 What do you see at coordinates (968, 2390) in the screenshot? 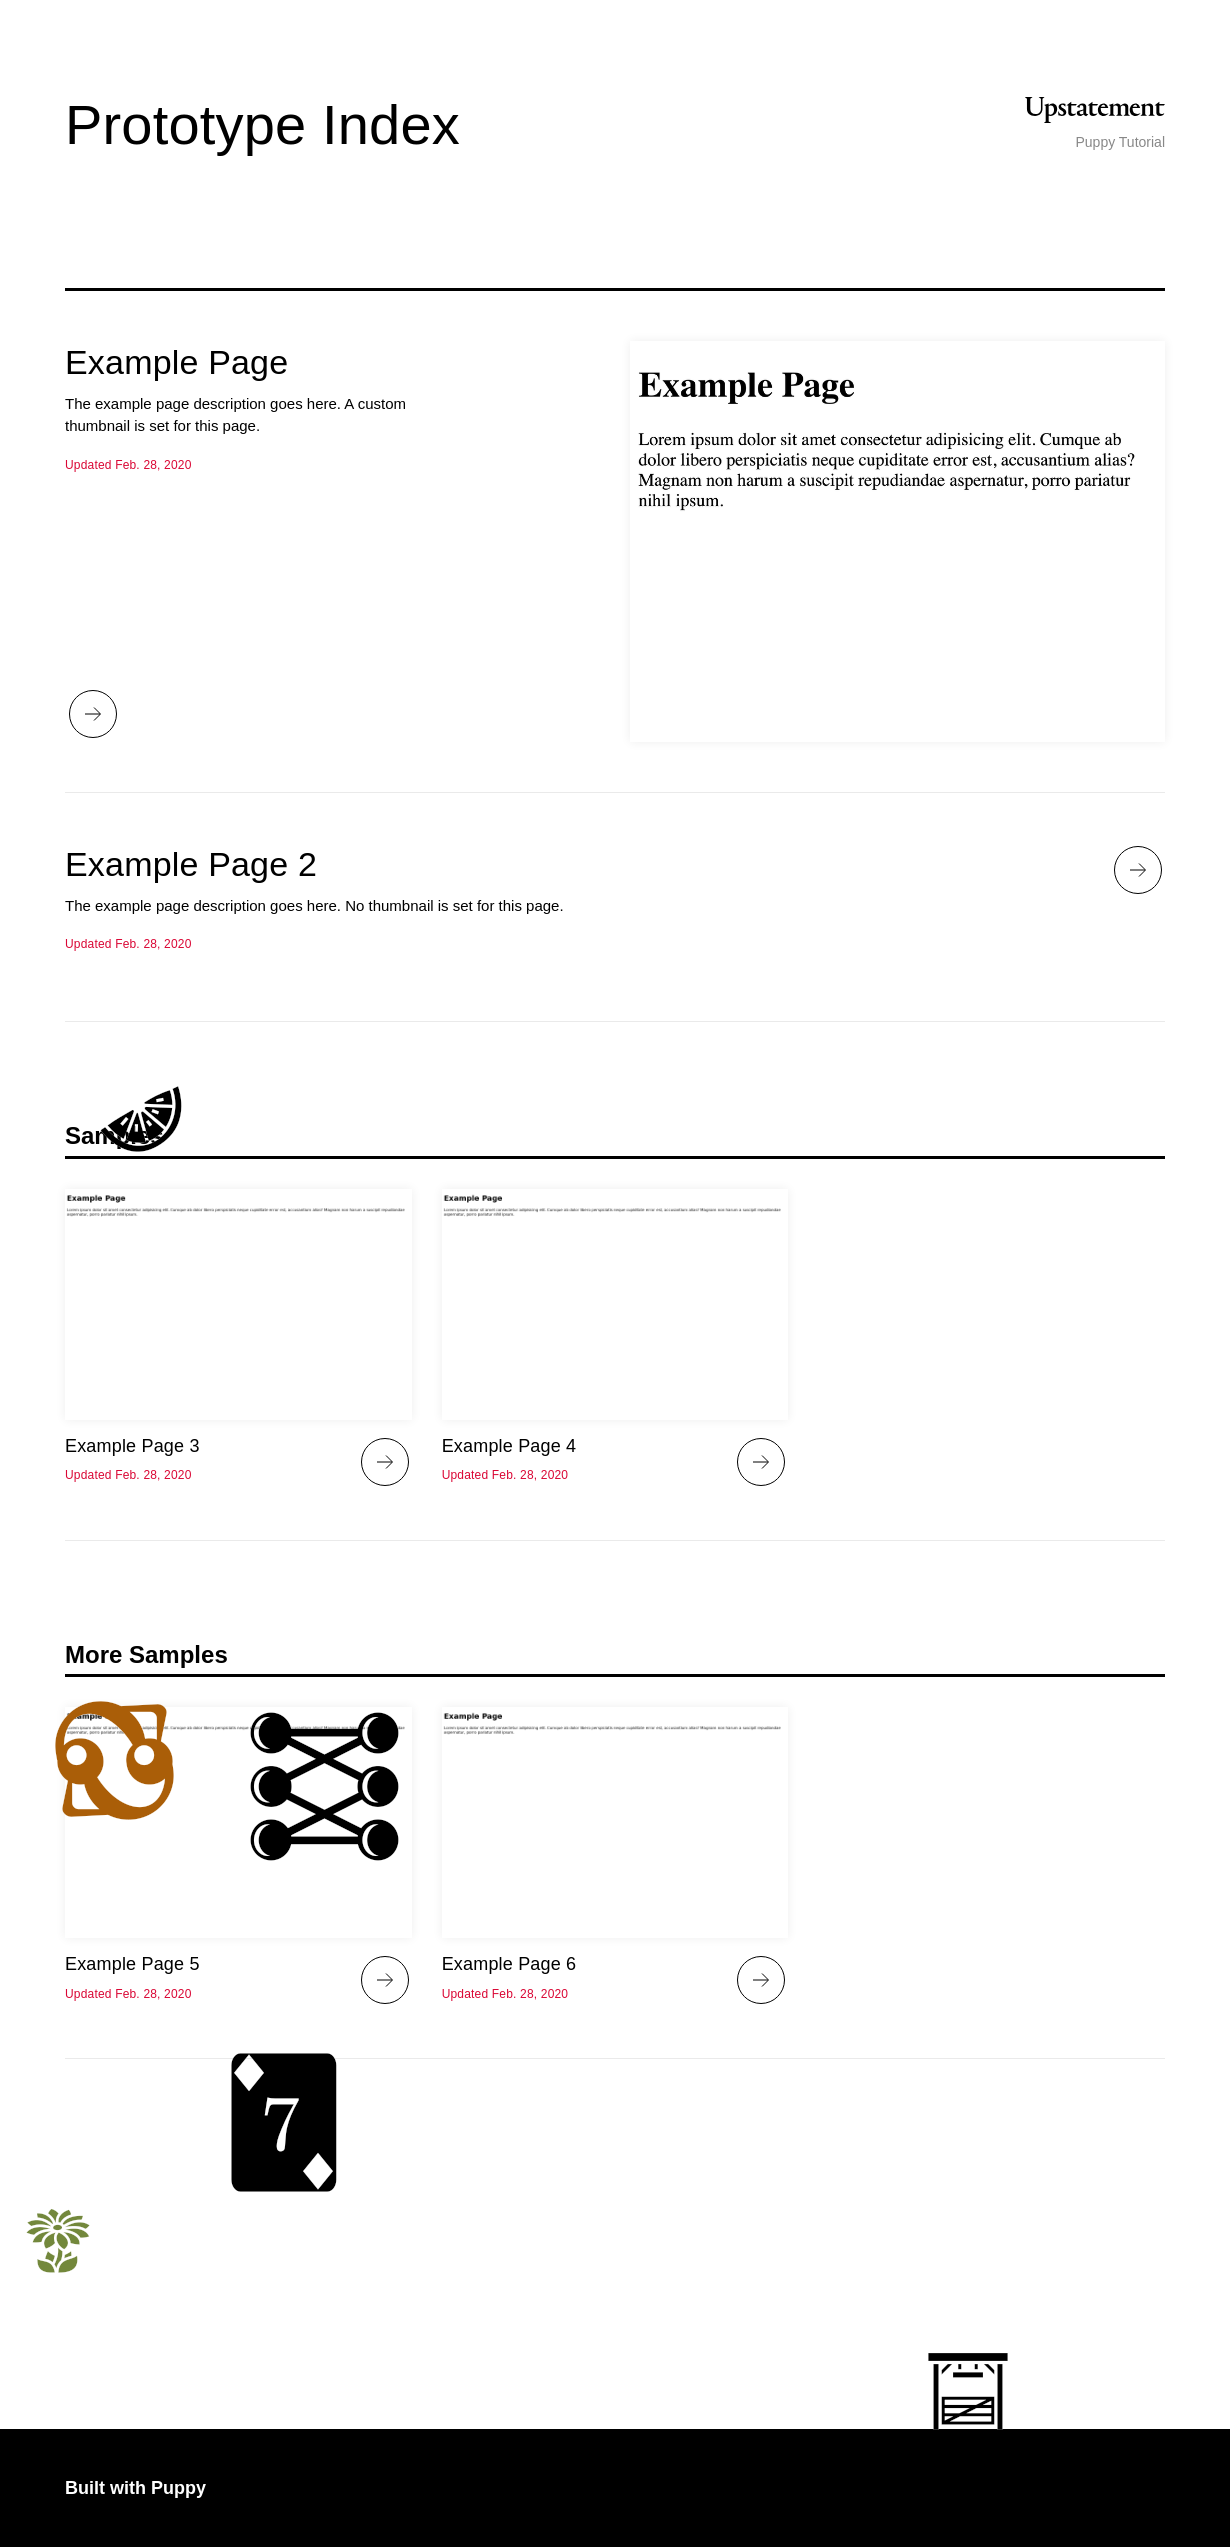
I see `access ranch or farm management features` at bounding box center [968, 2390].